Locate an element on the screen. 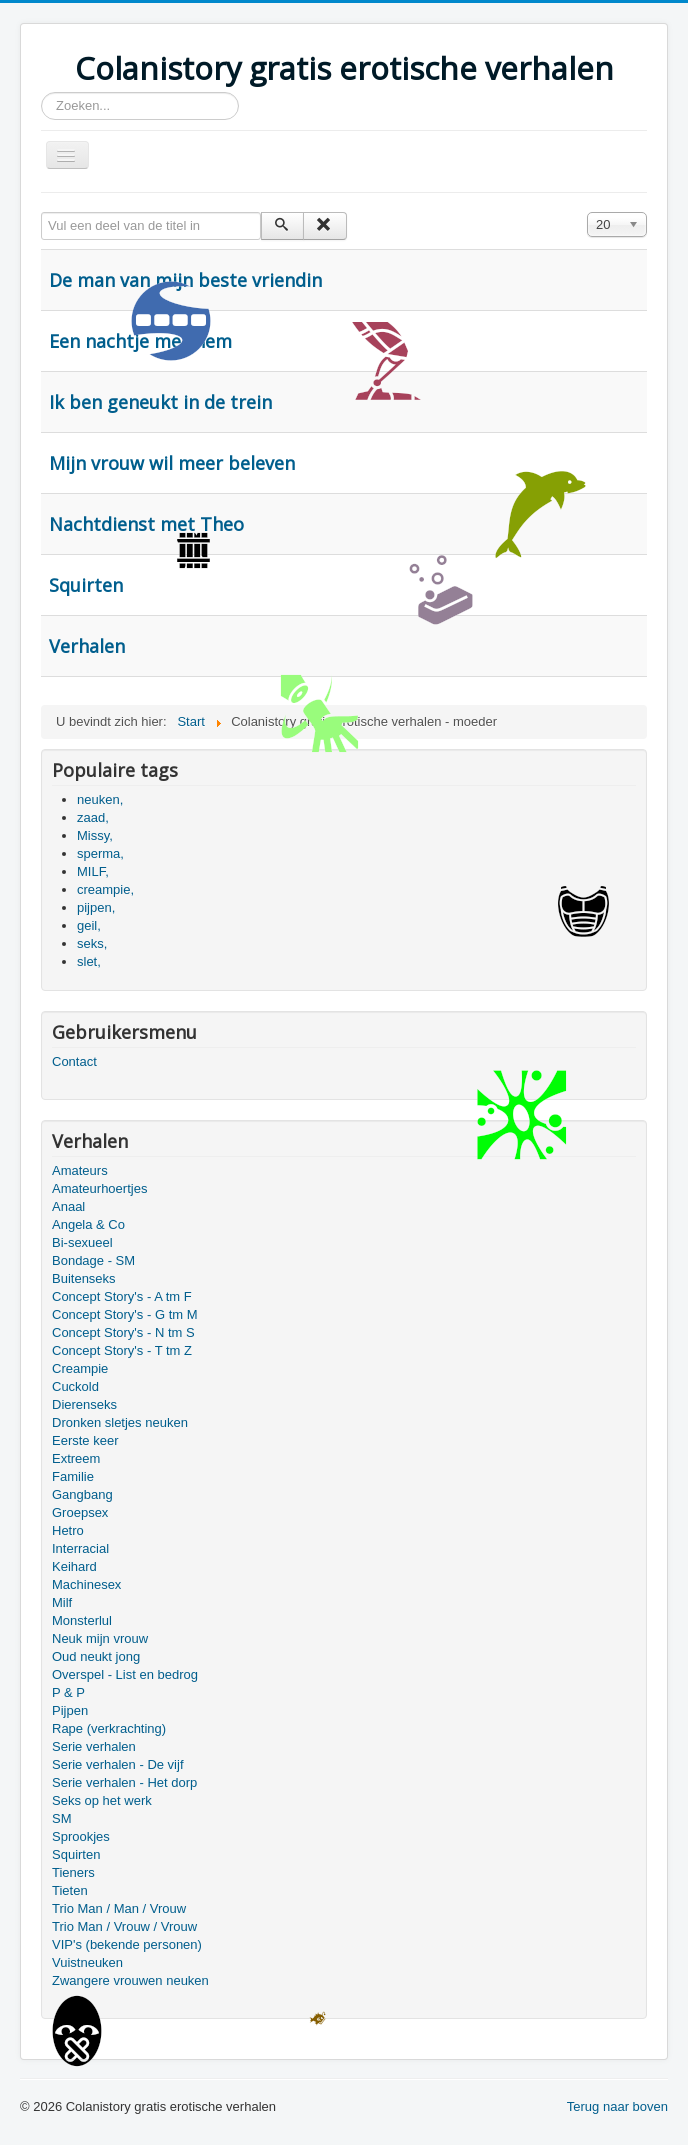 The height and width of the screenshot is (2145, 688). access video or media gallery is located at coordinates (171, 321).